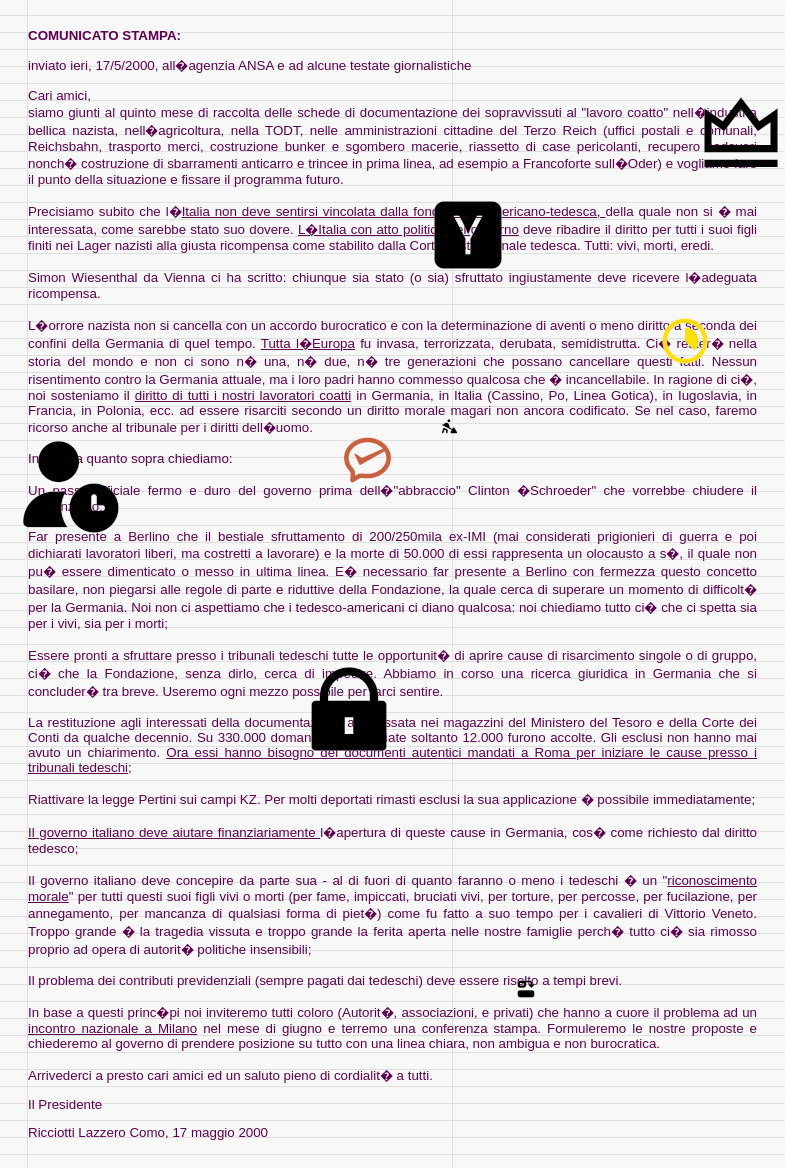 This screenshot has height=1168, width=785. I want to click on view user's activity history or time log, so click(69, 483).